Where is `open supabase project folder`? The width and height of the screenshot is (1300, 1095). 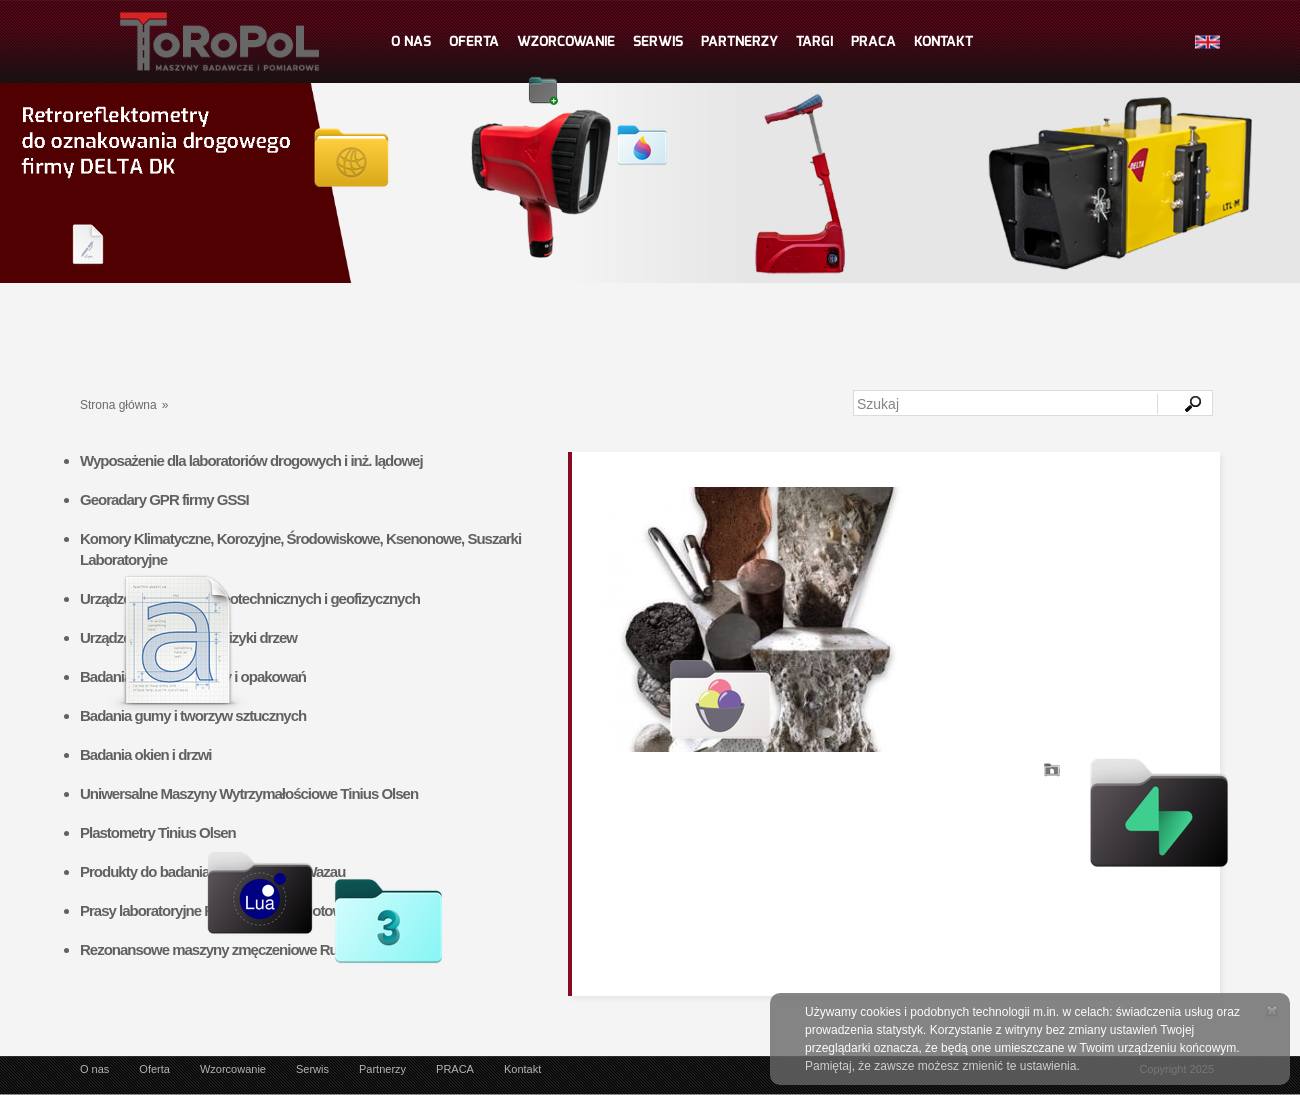
open supabase project folder is located at coordinates (1158, 816).